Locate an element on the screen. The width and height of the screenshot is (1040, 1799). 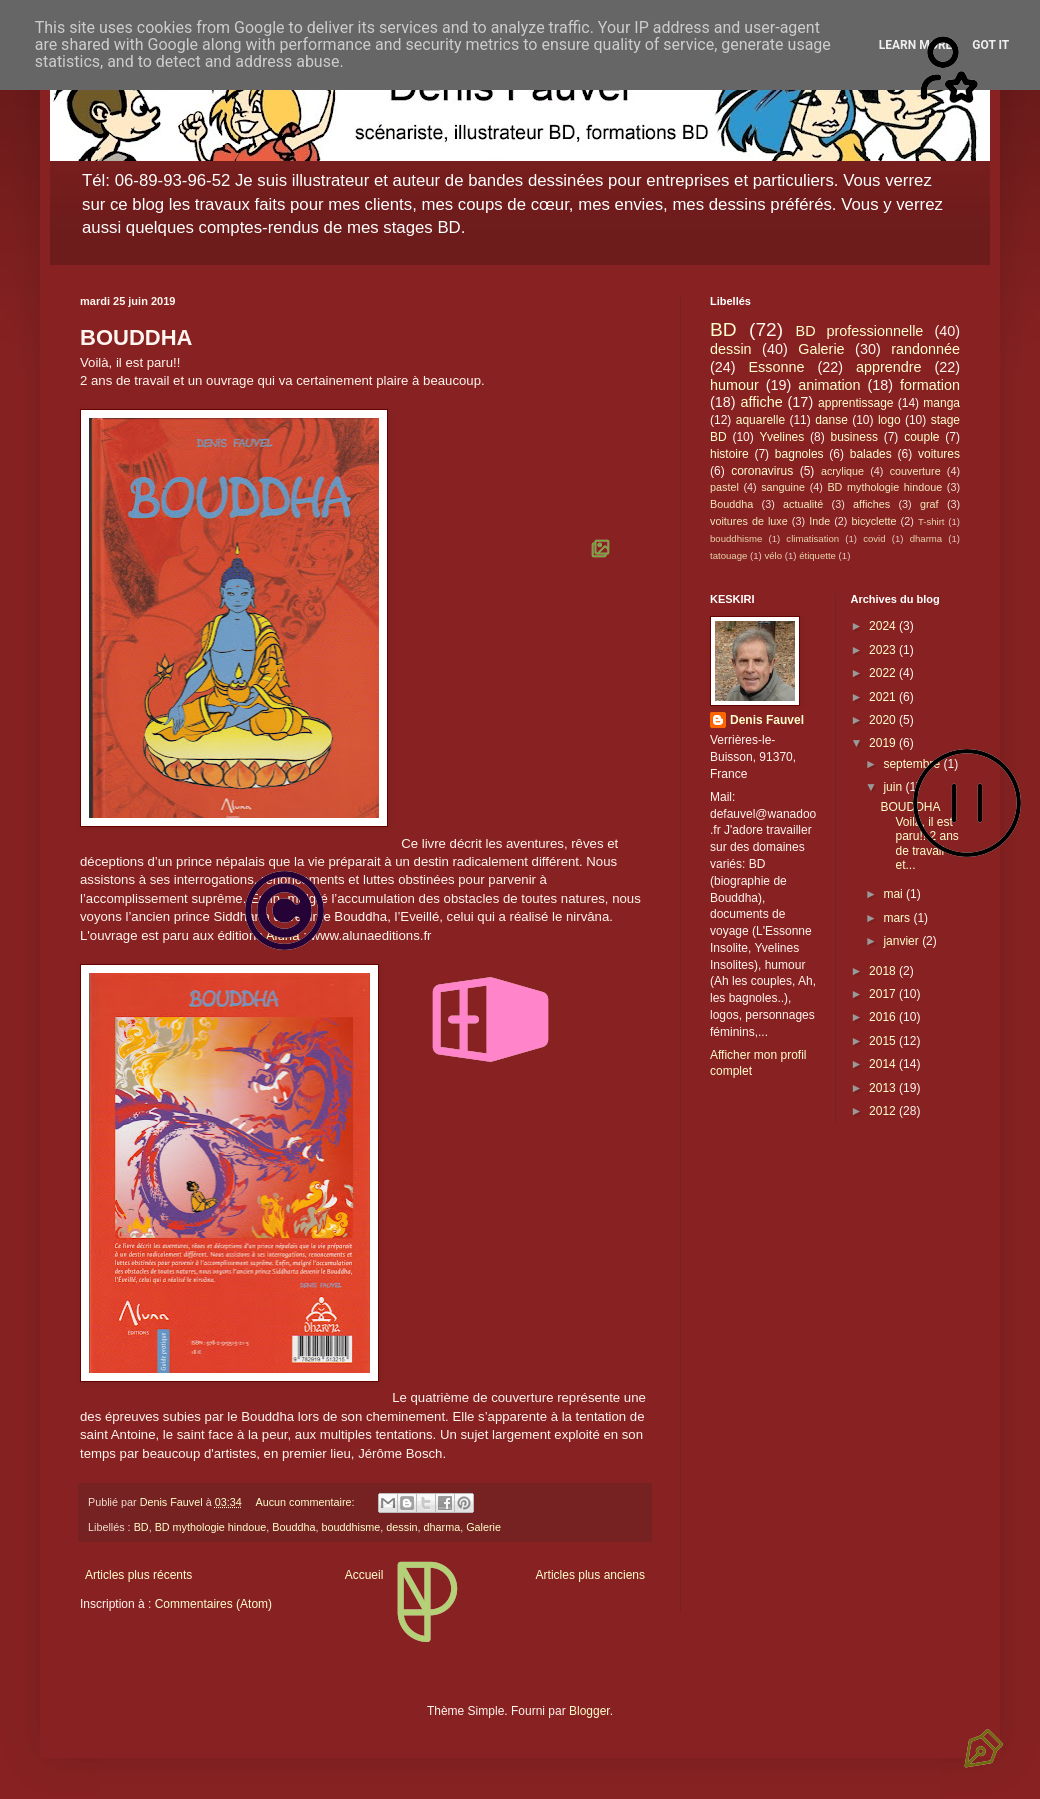
access drawing or illustration tools is located at coordinates (981, 1750).